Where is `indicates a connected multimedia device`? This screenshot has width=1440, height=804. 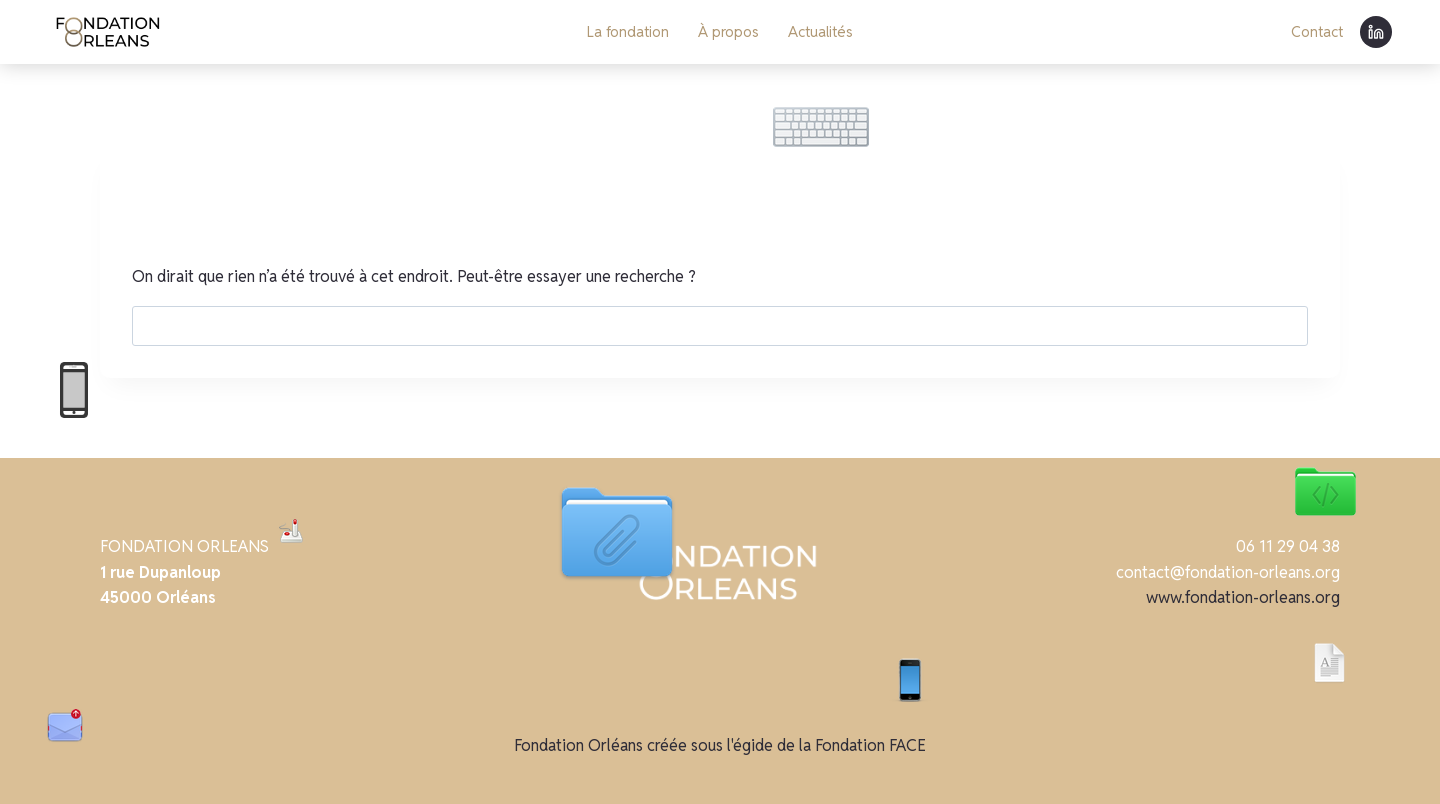
indicates a connected multimedia device is located at coordinates (74, 390).